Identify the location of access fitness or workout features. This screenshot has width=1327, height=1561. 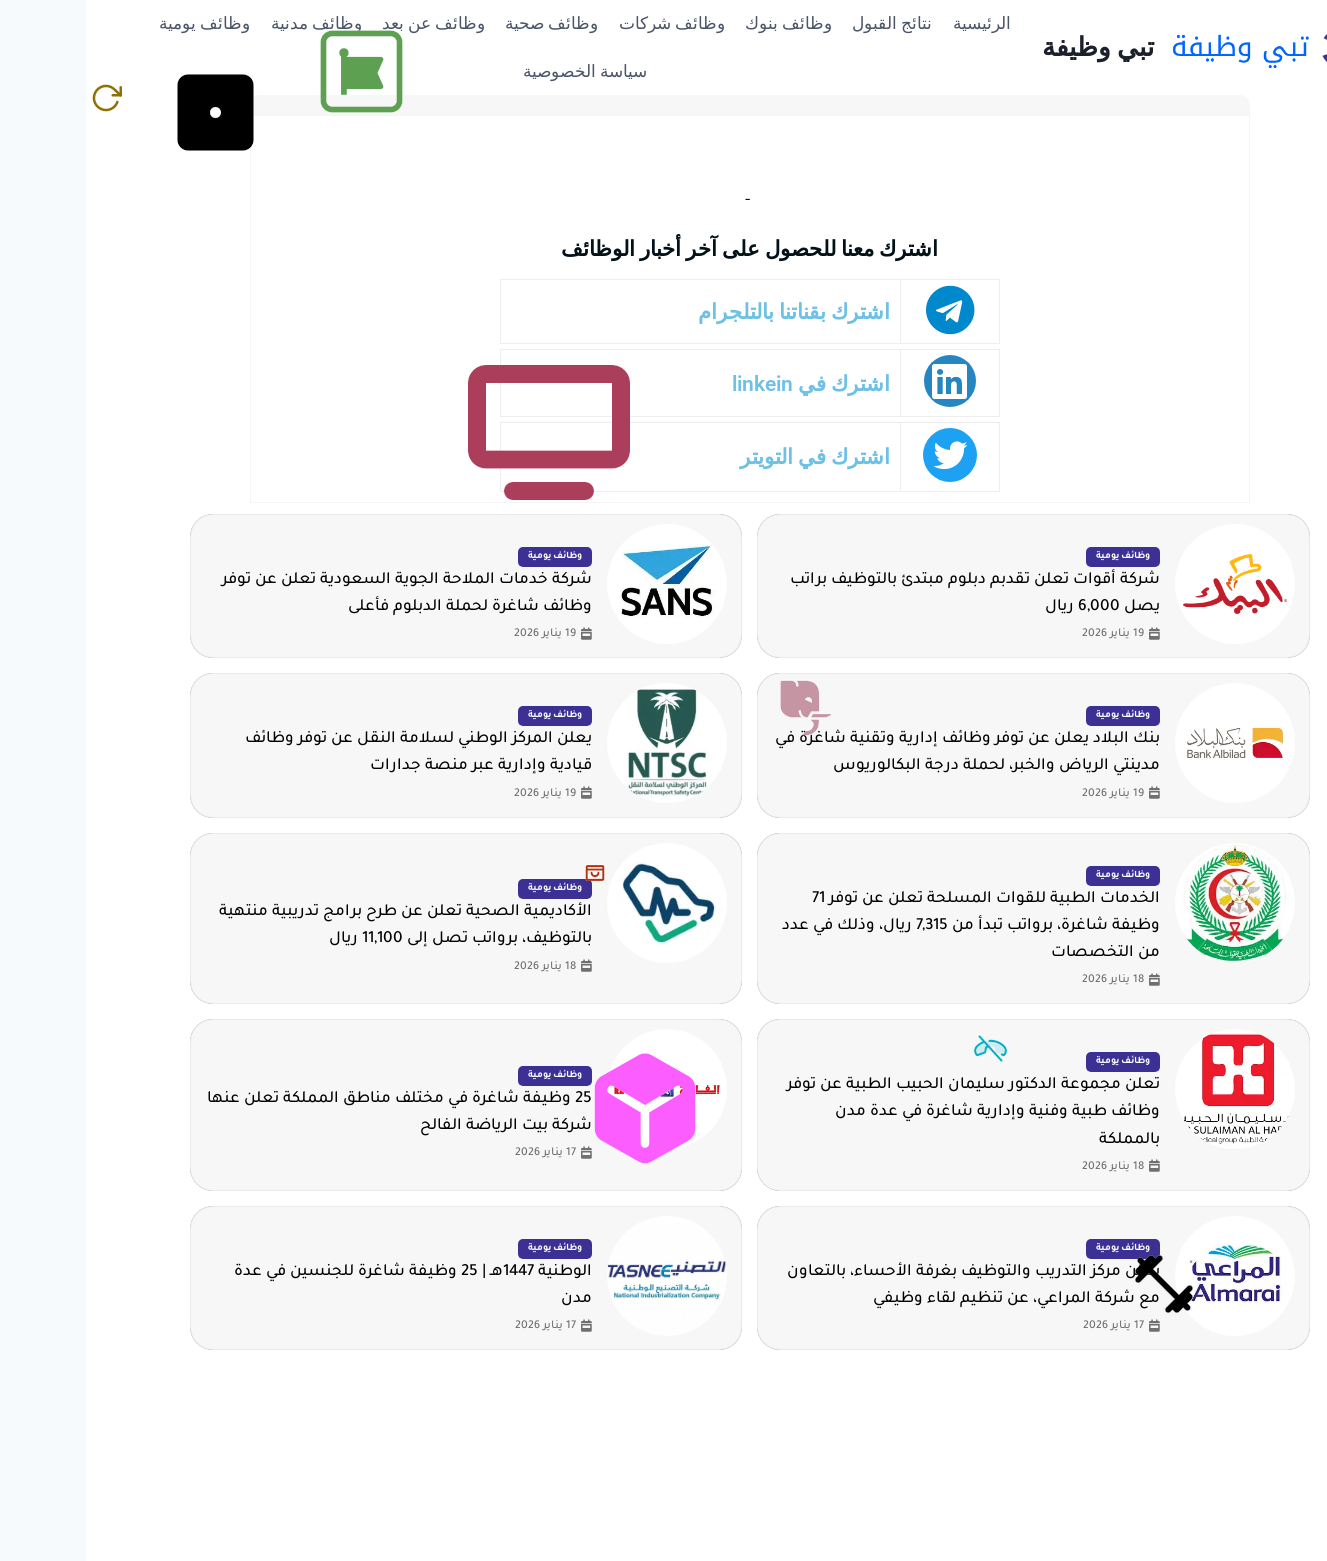
(1164, 1284).